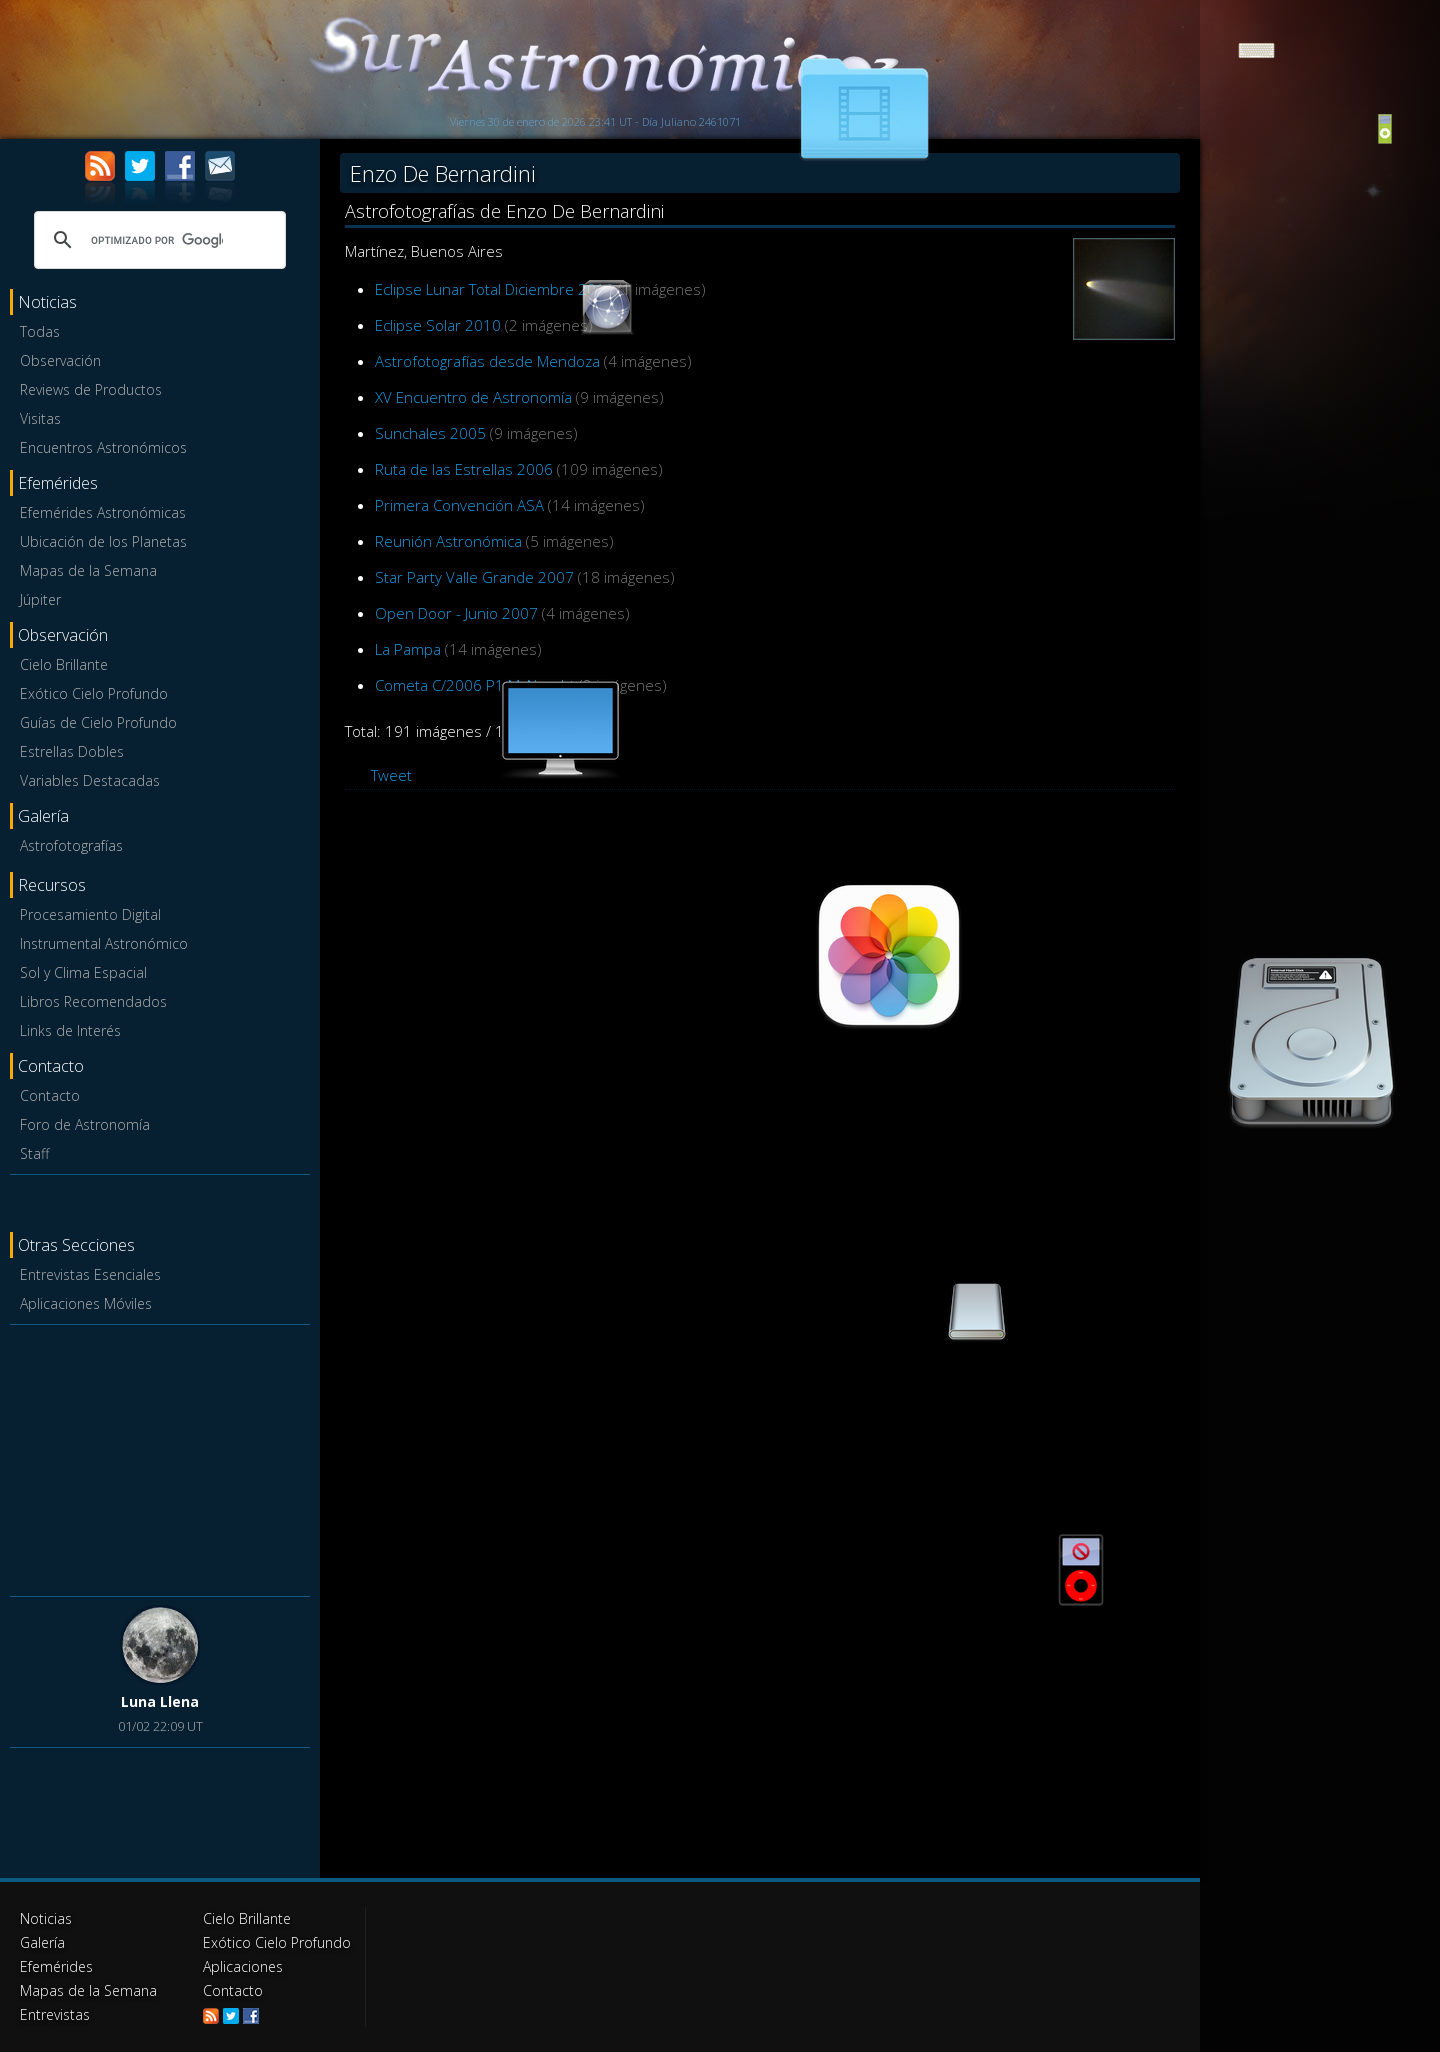 The width and height of the screenshot is (1440, 2052). What do you see at coordinates (889, 955) in the screenshot?
I see `open the photos app` at bounding box center [889, 955].